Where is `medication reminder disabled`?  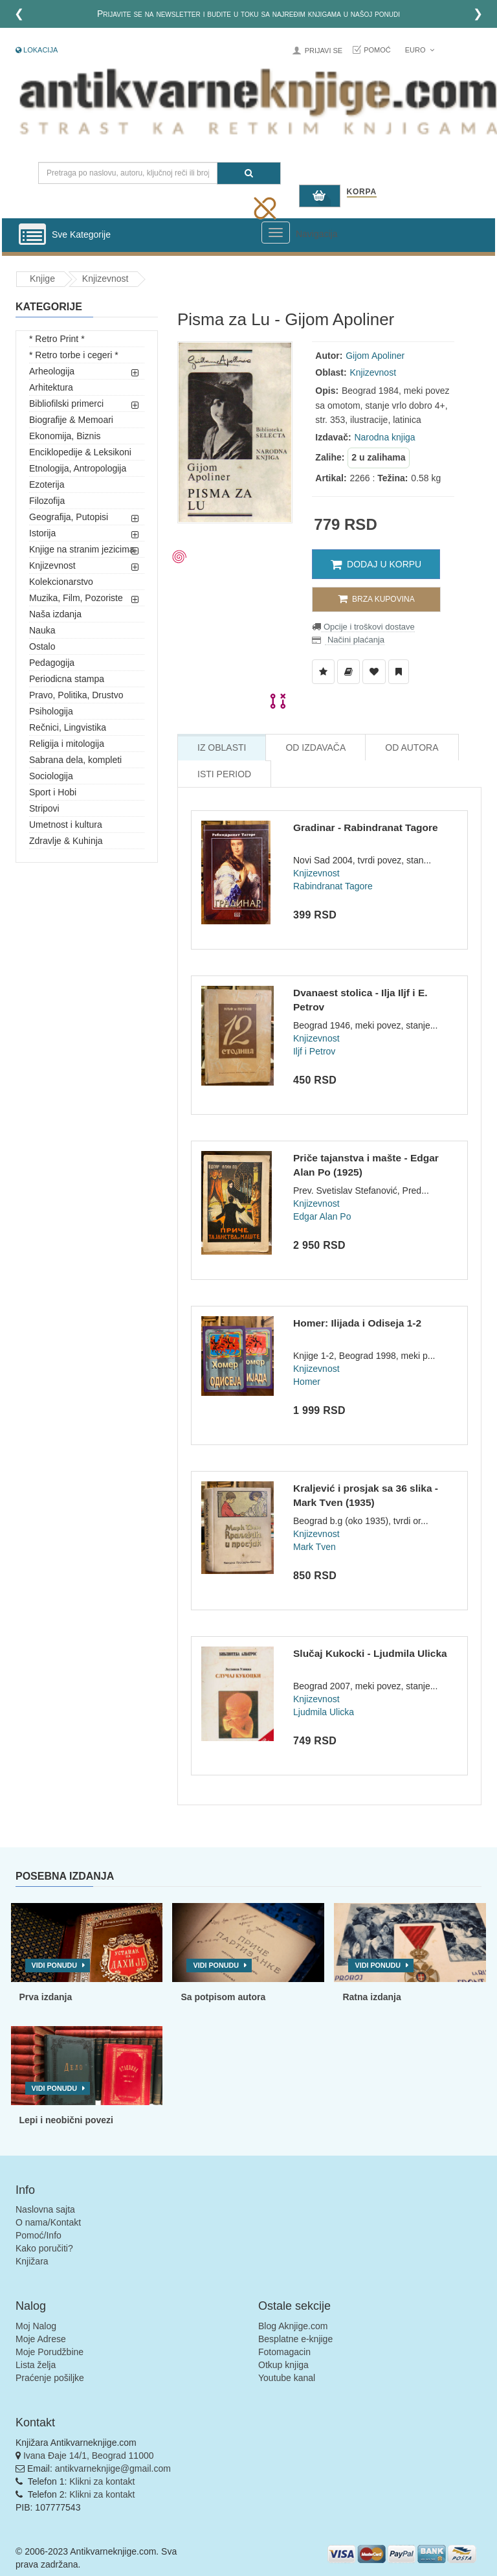 medication reminder disabled is located at coordinates (265, 208).